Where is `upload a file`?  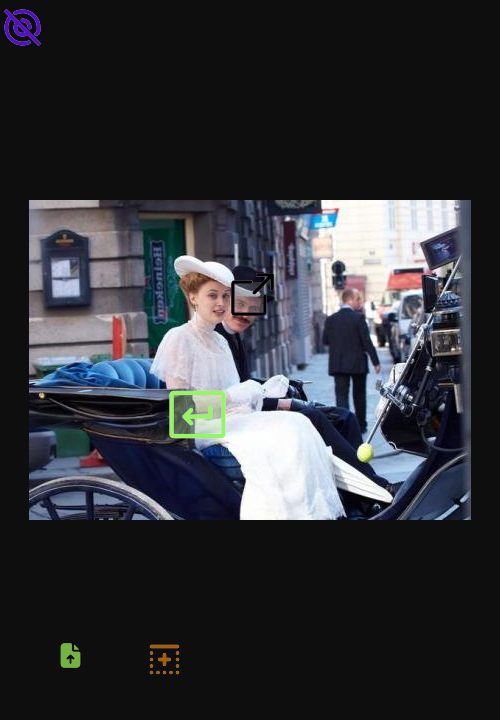
upload a file is located at coordinates (70, 655).